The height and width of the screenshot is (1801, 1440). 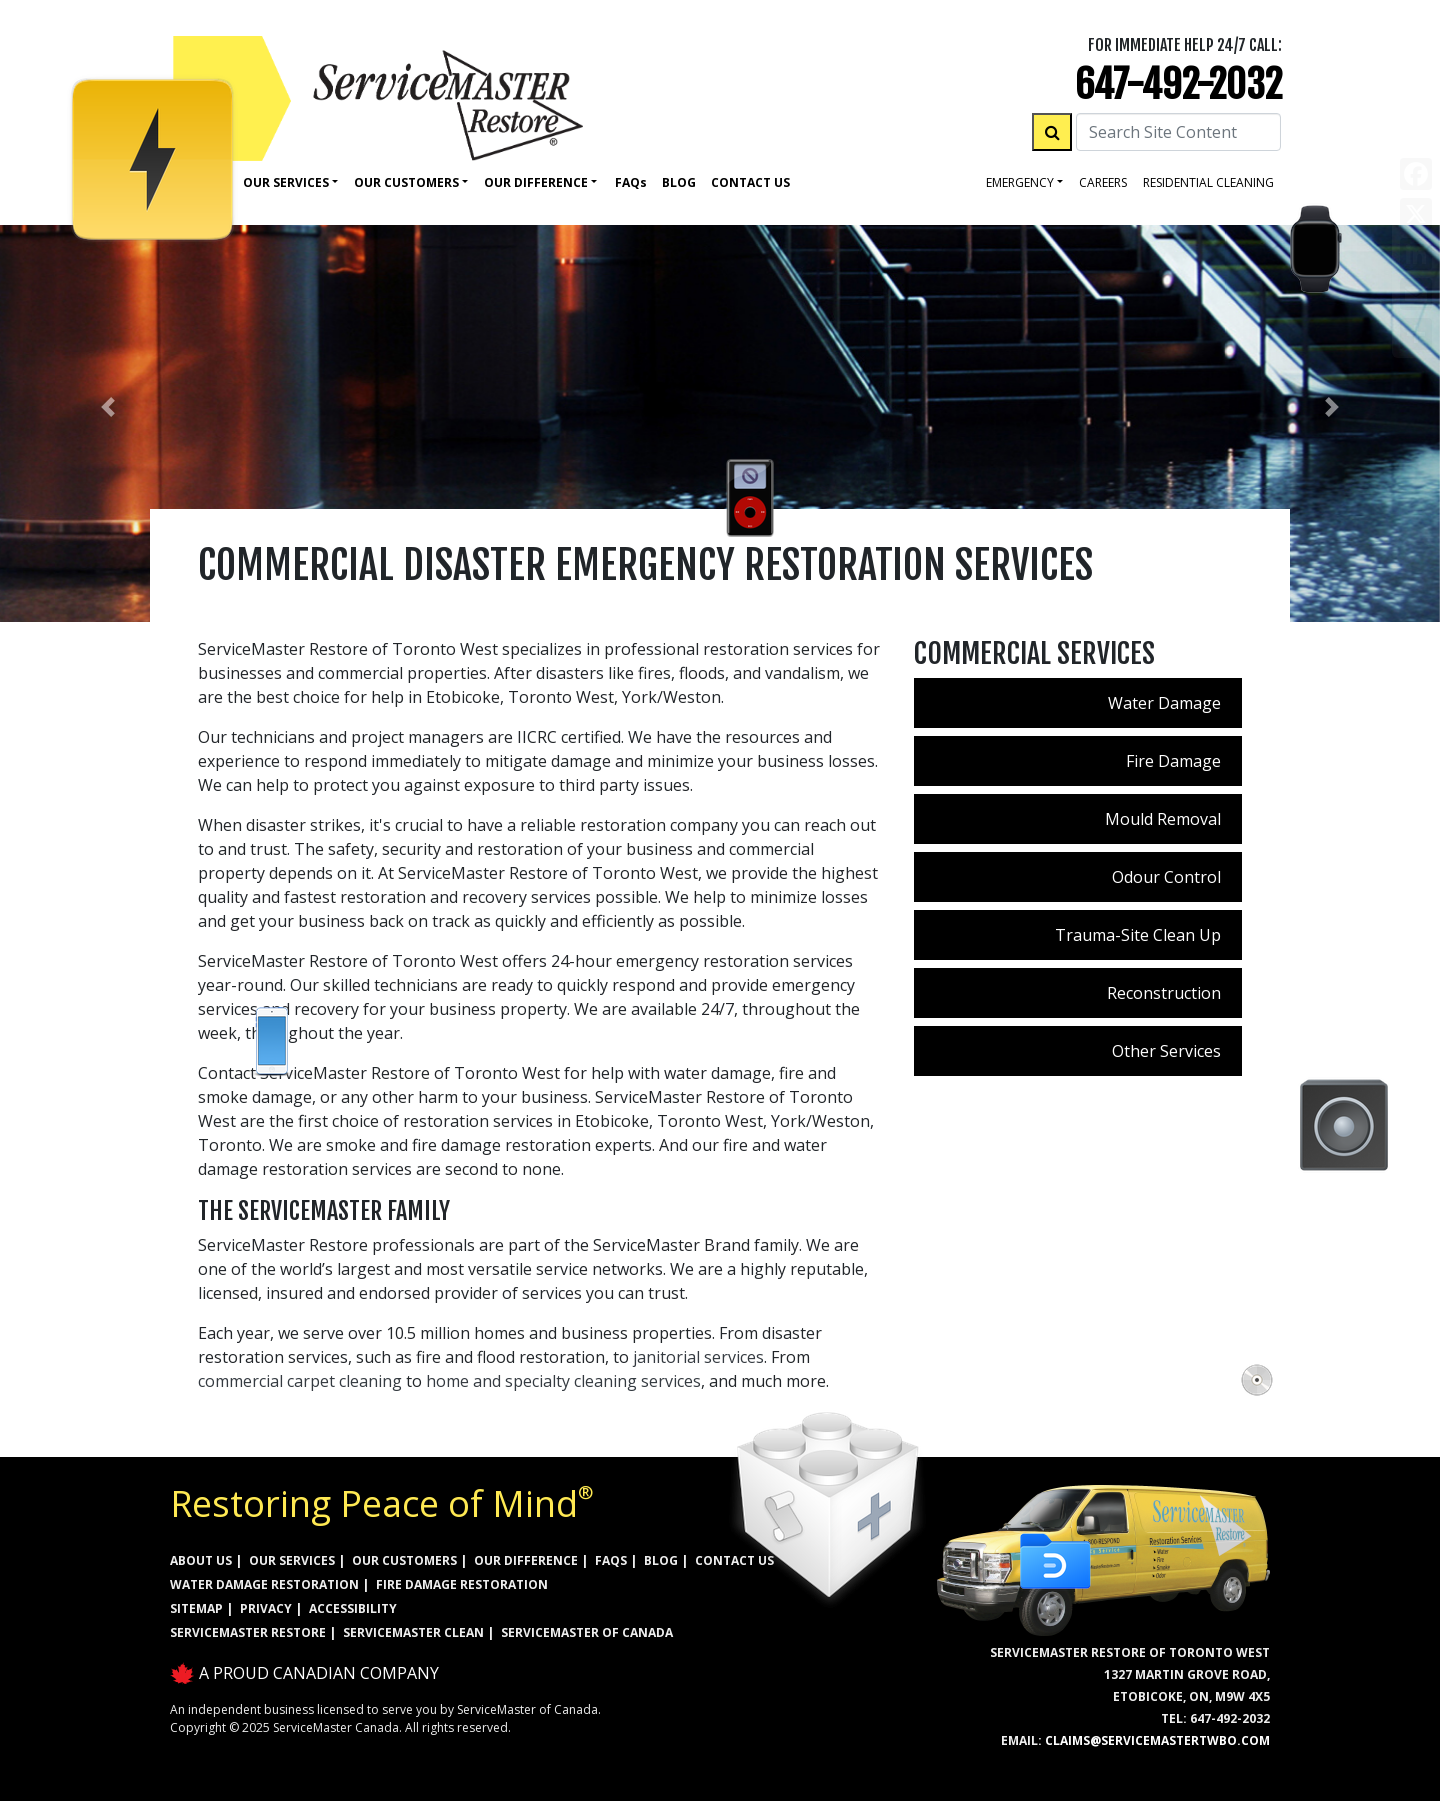 What do you see at coordinates (749, 497) in the screenshot?
I see `iPod device with sync disabled or unavailable` at bounding box center [749, 497].